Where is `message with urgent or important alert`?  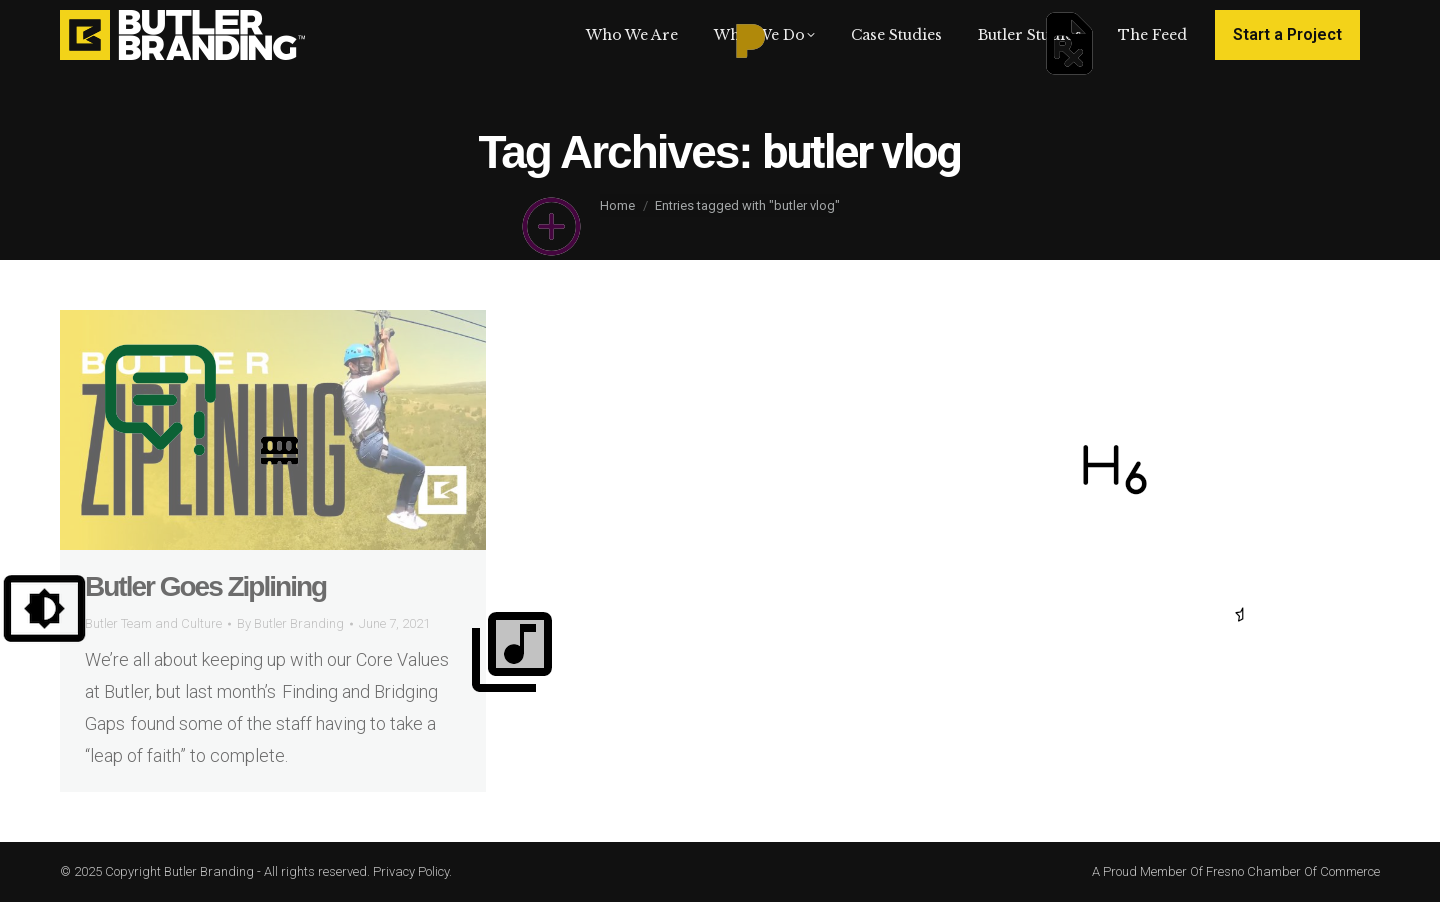
message with urgent or important alert is located at coordinates (160, 394).